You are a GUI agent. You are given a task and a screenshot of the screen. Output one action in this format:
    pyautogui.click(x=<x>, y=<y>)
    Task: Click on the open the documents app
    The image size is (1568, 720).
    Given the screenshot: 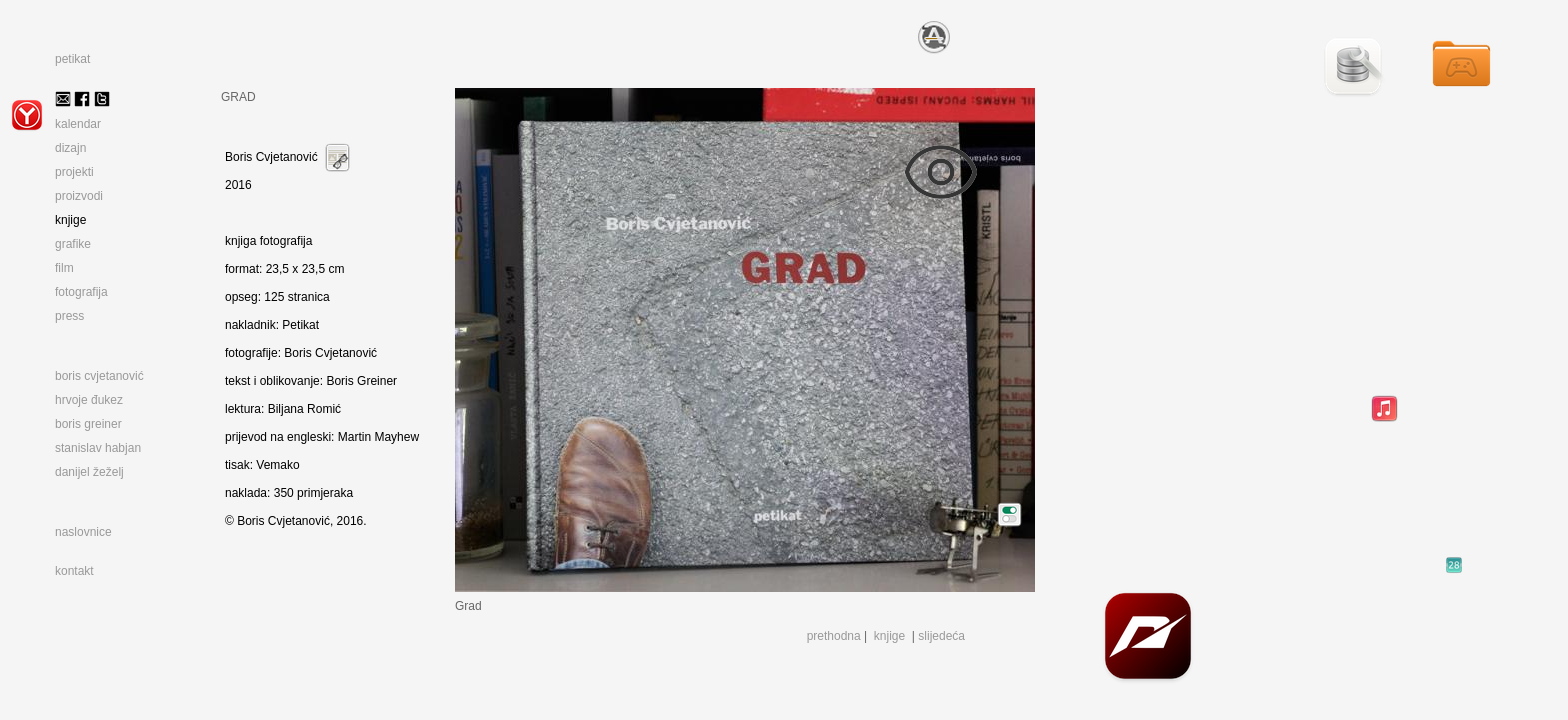 What is the action you would take?
    pyautogui.click(x=337, y=157)
    